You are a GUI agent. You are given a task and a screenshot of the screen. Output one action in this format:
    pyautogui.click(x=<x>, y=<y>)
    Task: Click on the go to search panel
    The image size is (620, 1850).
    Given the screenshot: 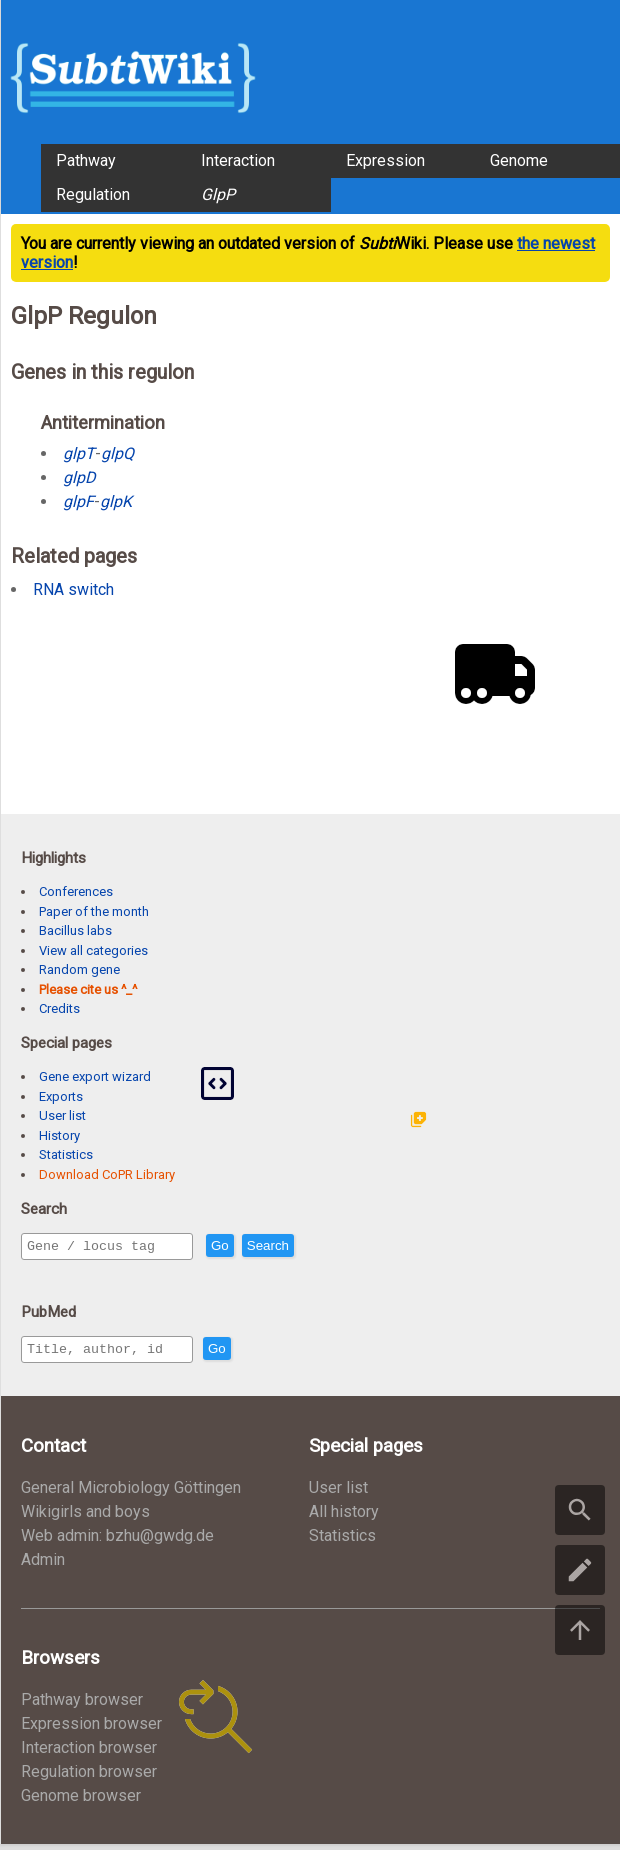 What is the action you would take?
    pyautogui.click(x=218, y=1719)
    